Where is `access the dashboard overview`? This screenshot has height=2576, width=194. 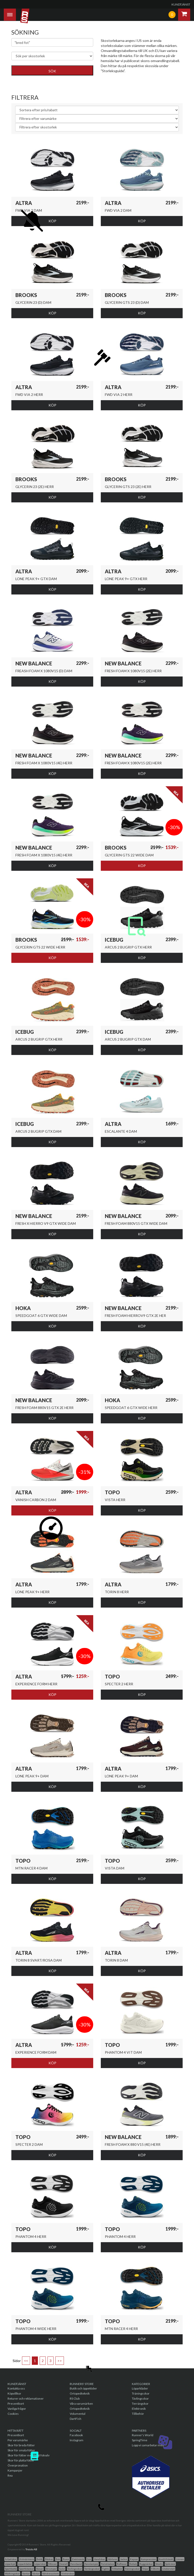
access the dashboard overview is located at coordinates (51, 1528).